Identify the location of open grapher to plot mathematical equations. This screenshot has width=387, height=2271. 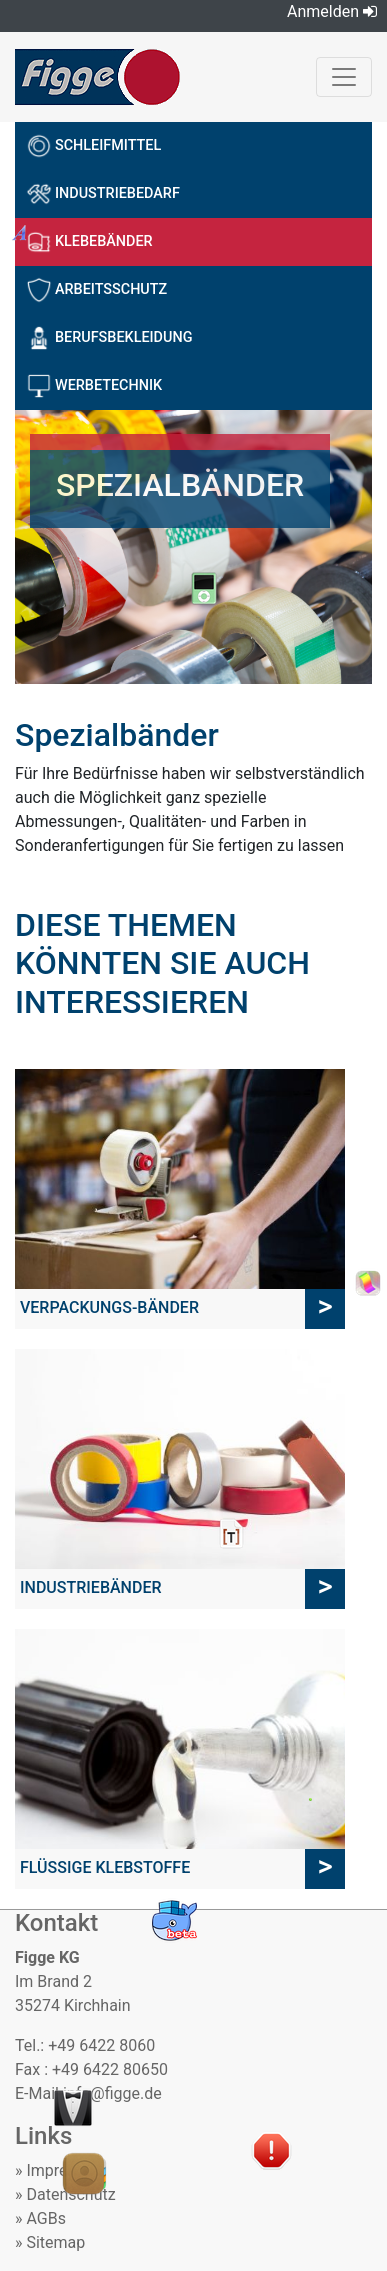
(368, 1283).